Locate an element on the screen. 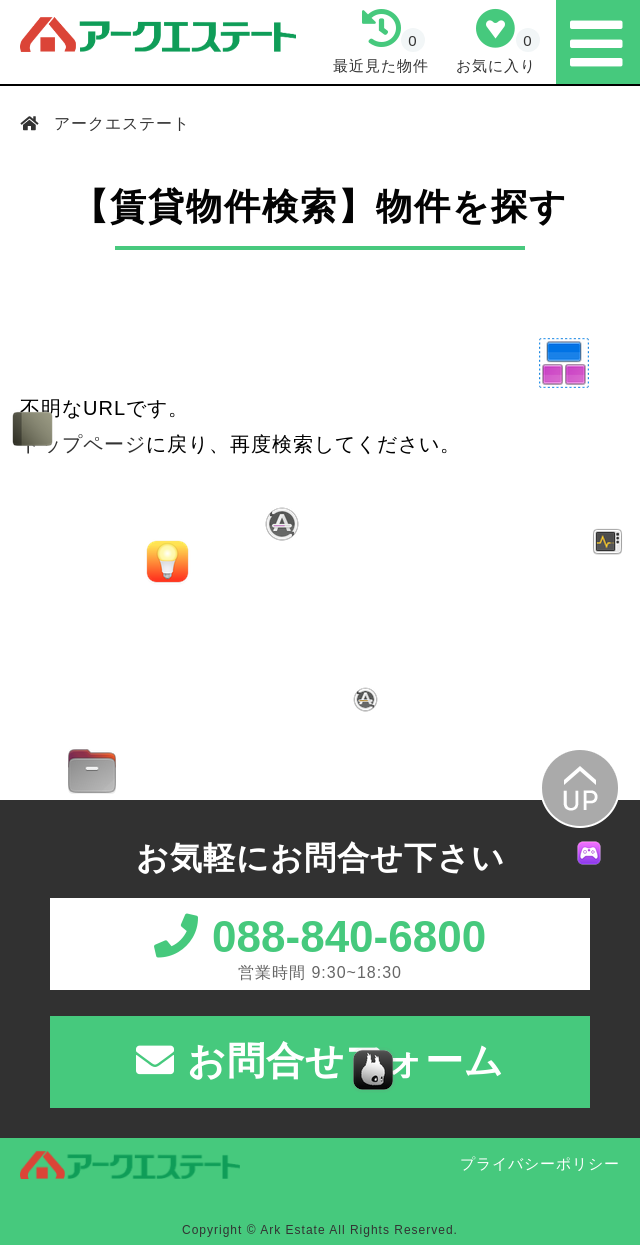 This screenshot has height=1245, width=640. open gnome arcade gaming app is located at coordinates (589, 853).